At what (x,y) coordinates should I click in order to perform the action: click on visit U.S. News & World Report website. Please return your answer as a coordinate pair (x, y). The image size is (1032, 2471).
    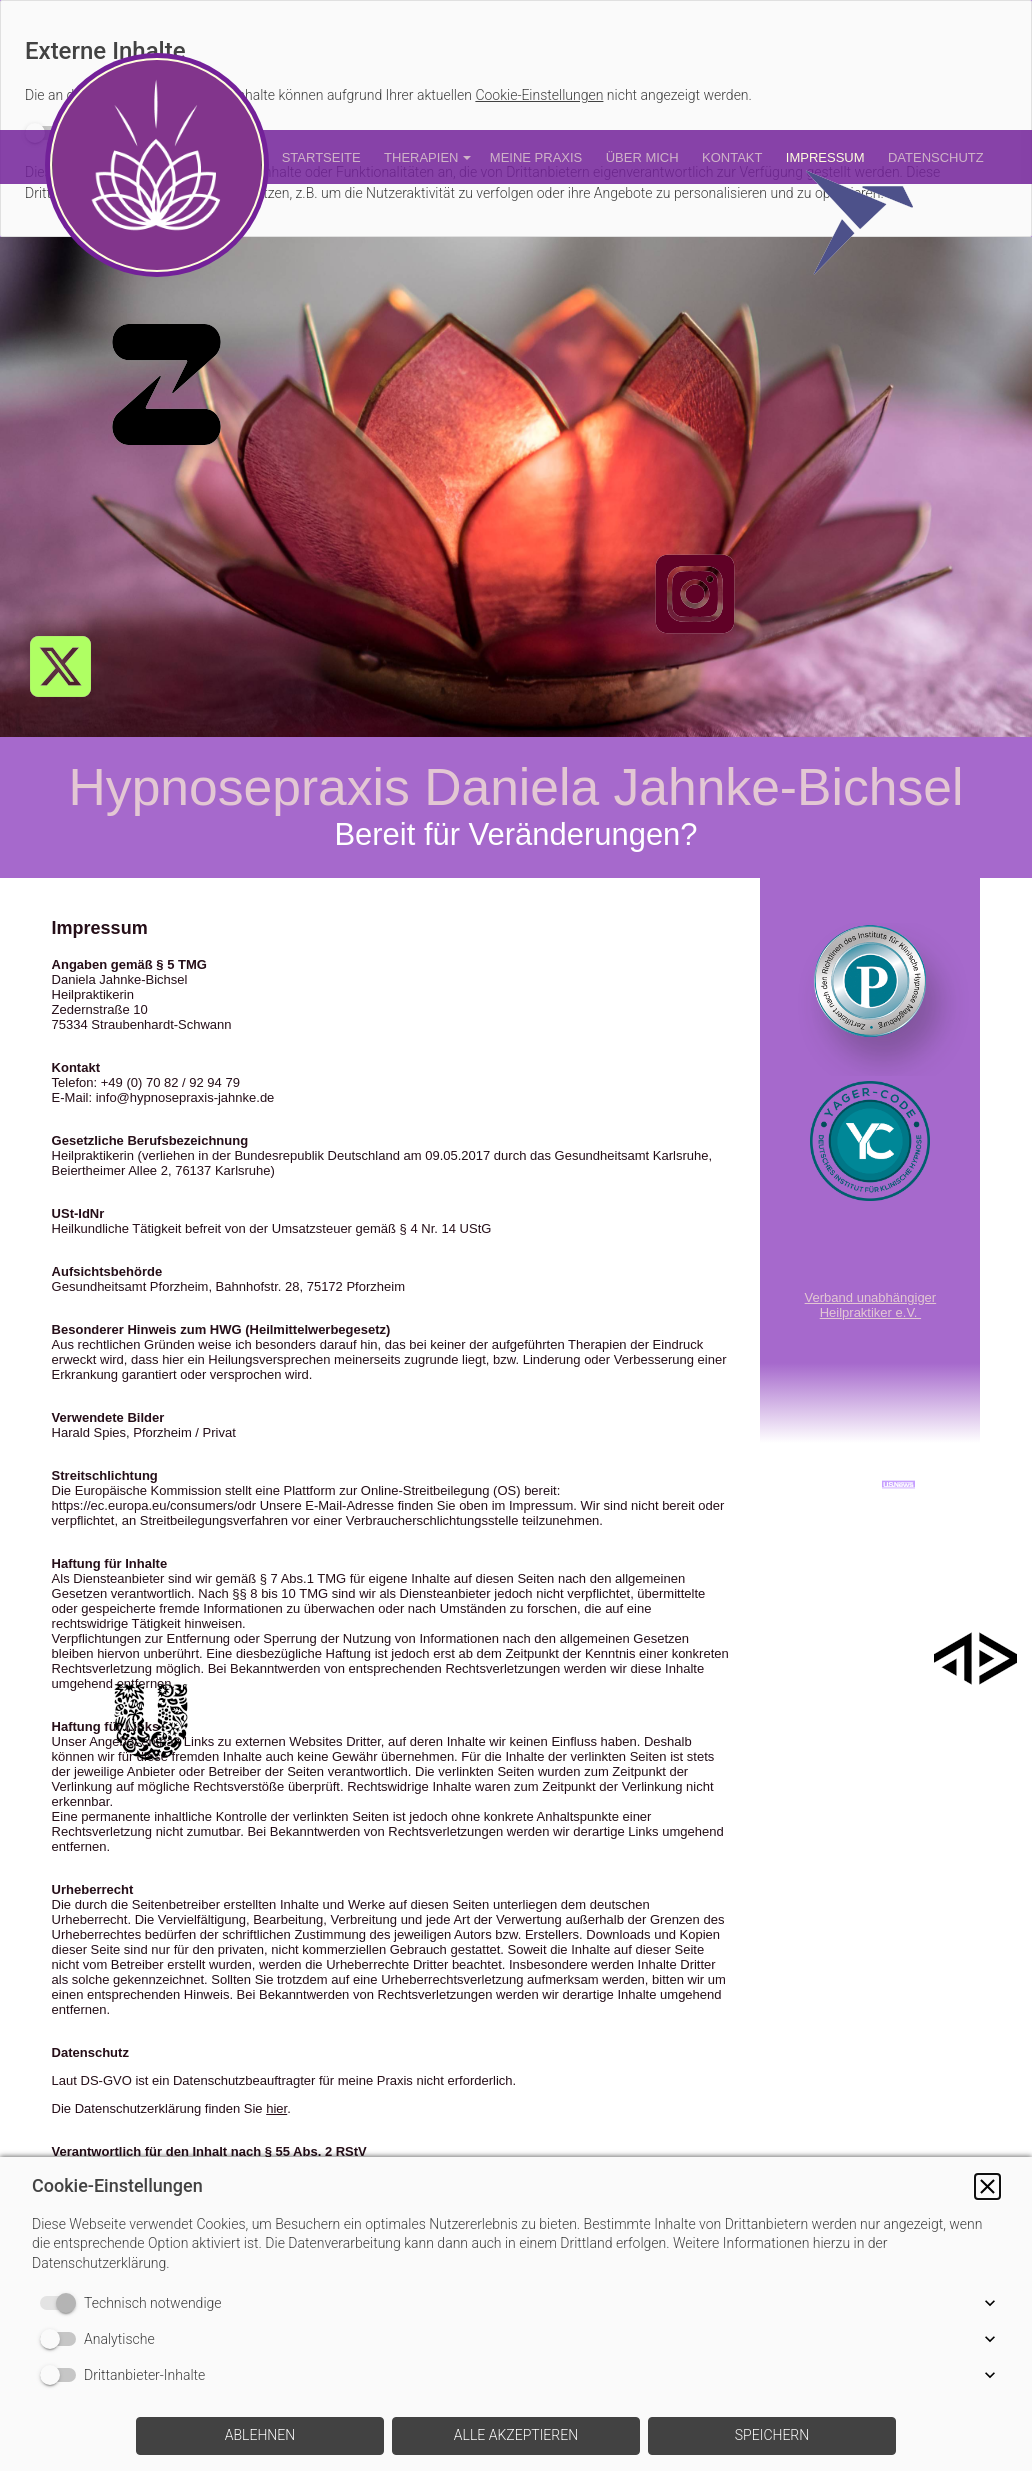
    Looking at the image, I should click on (898, 1484).